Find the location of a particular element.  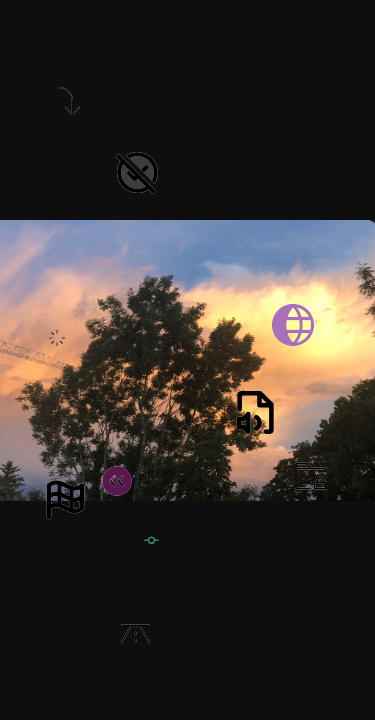

indicates a redirect or forward action is located at coordinates (69, 101).